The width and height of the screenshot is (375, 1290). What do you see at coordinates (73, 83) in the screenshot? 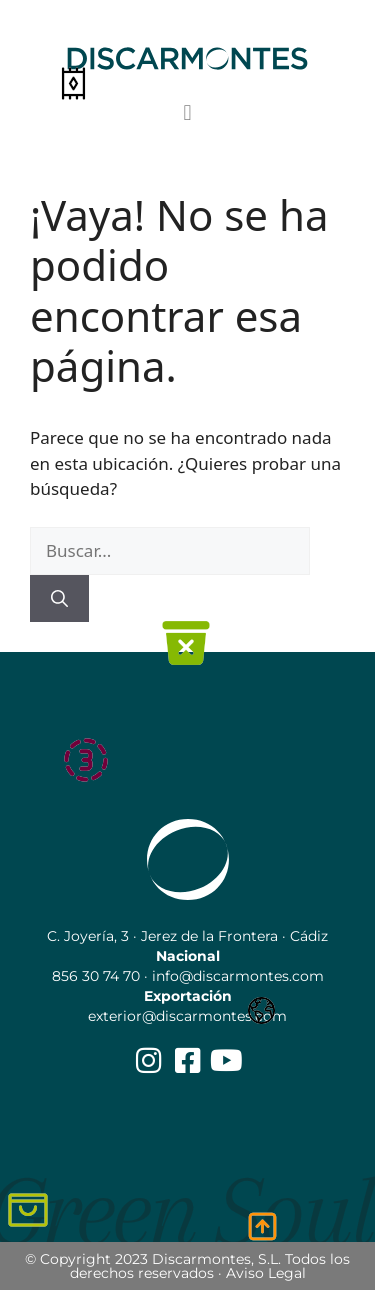
I see `view rug or carpet options` at bounding box center [73, 83].